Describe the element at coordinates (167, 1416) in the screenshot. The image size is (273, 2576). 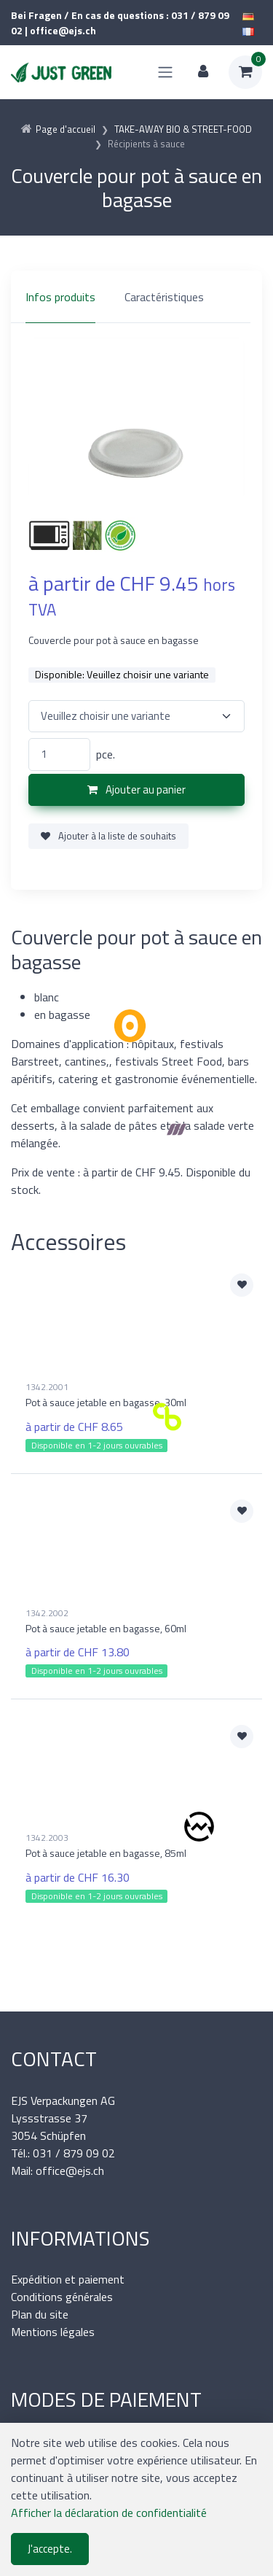
I see `cloudbees company logo` at that location.